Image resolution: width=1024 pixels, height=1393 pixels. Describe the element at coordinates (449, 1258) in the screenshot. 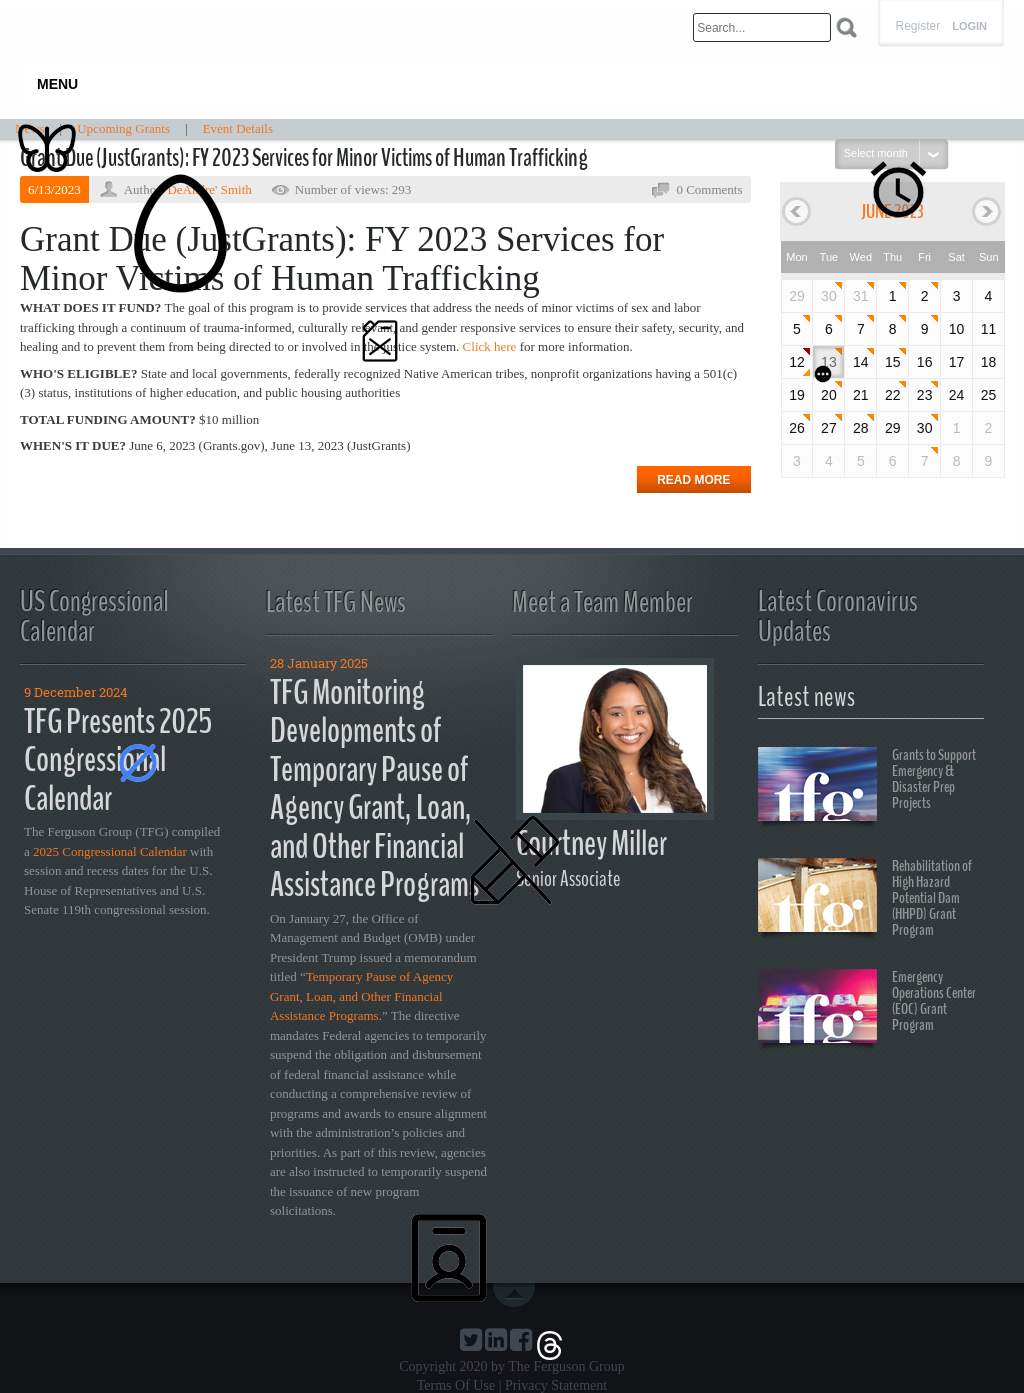

I see `view user profile or identity information` at that location.